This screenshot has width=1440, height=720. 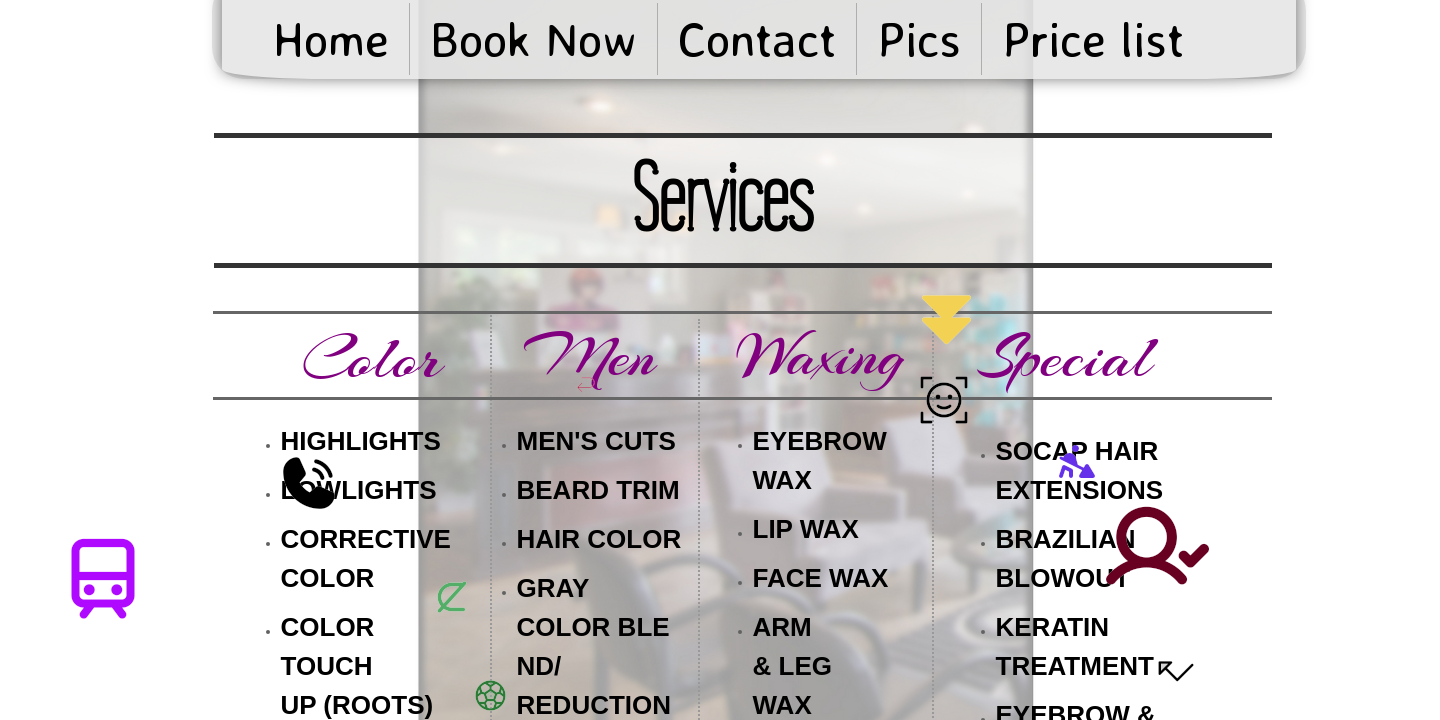 What do you see at coordinates (946, 317) in the screenshot?
I see `expand all sections or content` at bounding box center [946, 317].